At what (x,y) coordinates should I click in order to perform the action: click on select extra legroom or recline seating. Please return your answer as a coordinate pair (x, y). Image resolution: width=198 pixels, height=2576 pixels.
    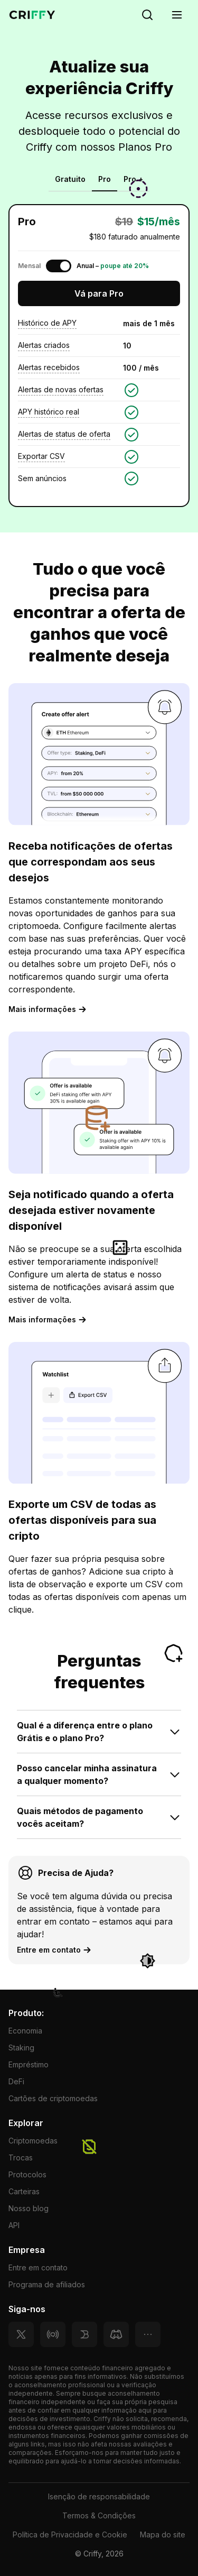
    Looking at the image, I should click on (58, 1992).